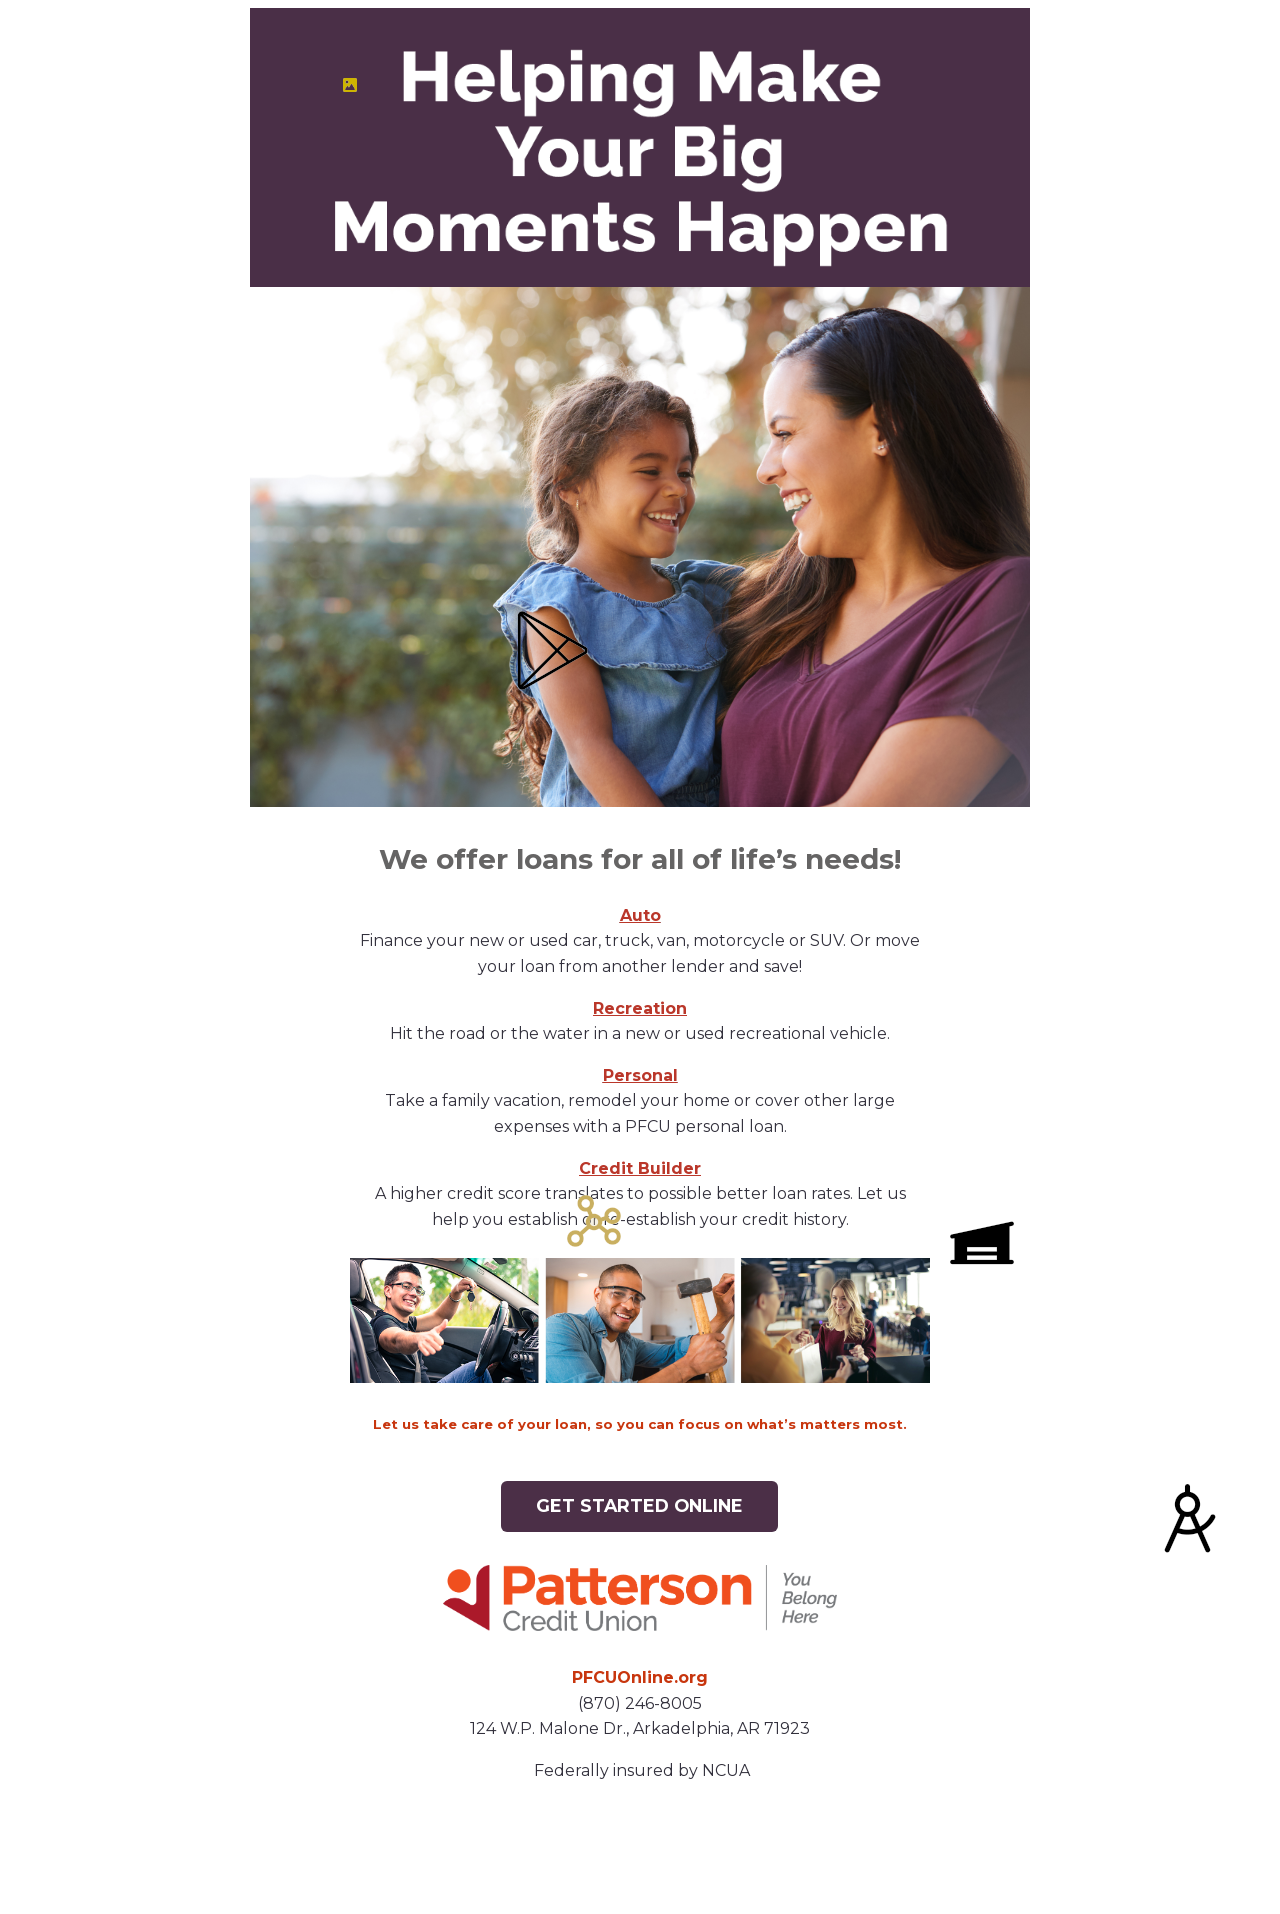  What do you see at coordinates (594, 1222) in the screenshot?
I see `view network connections or relationships` at bounding box center [594, 1222].